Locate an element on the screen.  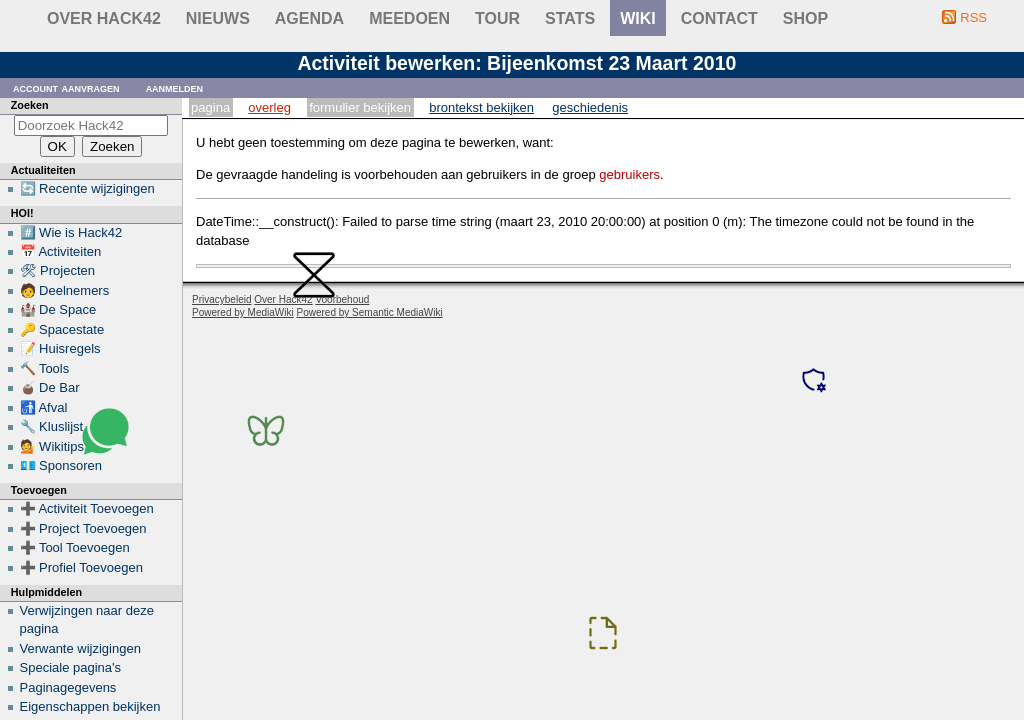
open messaging or chat is located at coordinates (105, 431).